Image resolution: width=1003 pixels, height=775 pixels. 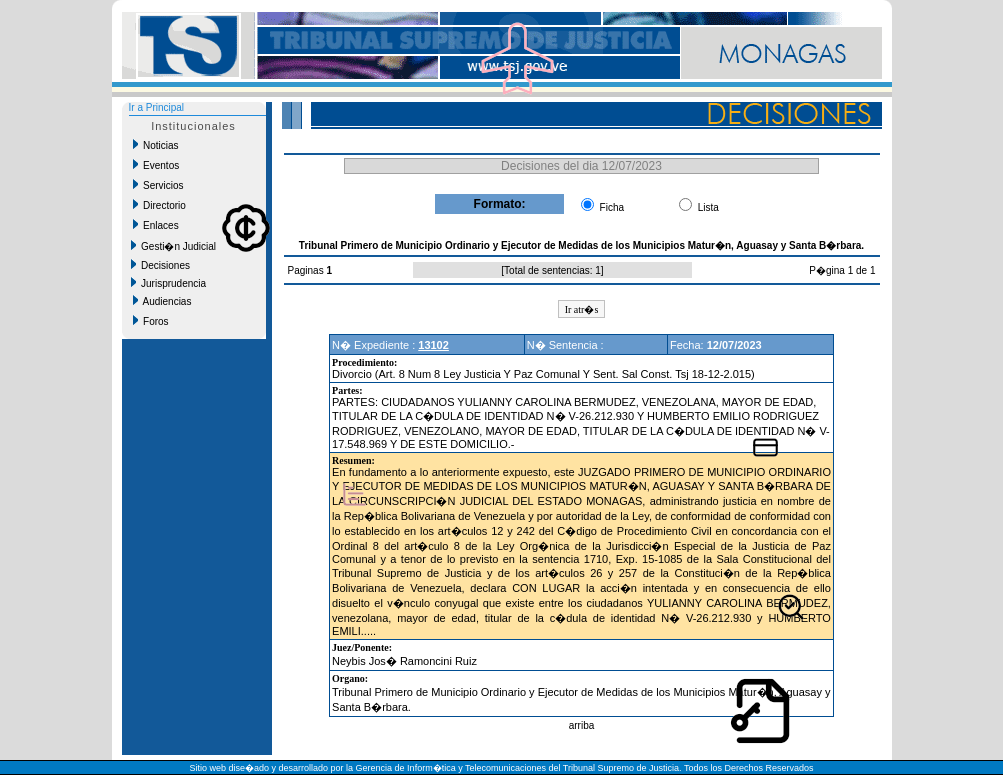 What do you see at coordinates (791, 607) in the screenshot?
I see `search completed successfully` at bounding box center [791, 607].